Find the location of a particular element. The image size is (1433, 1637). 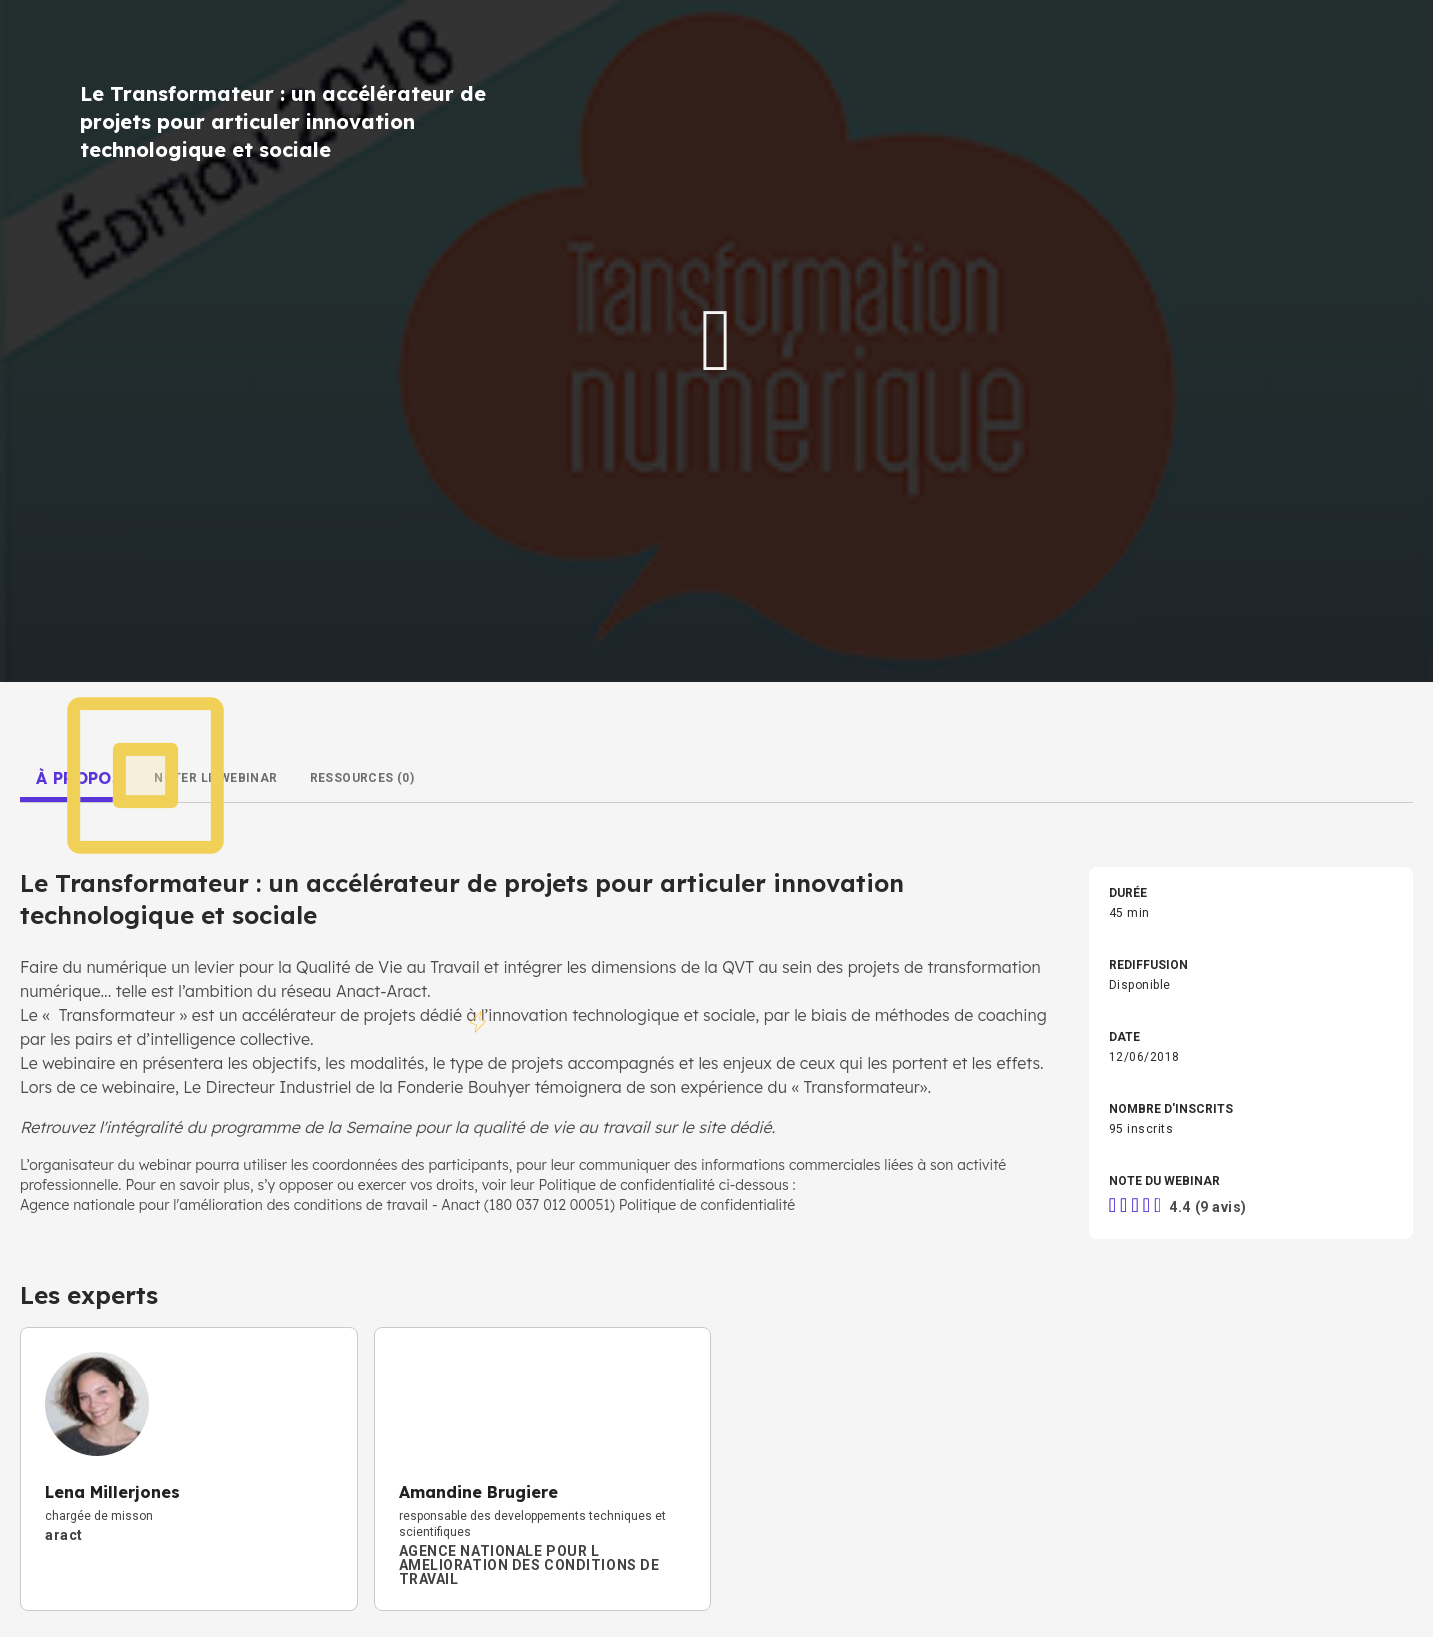

view app or brand logo is located at coordinates (145, 775).